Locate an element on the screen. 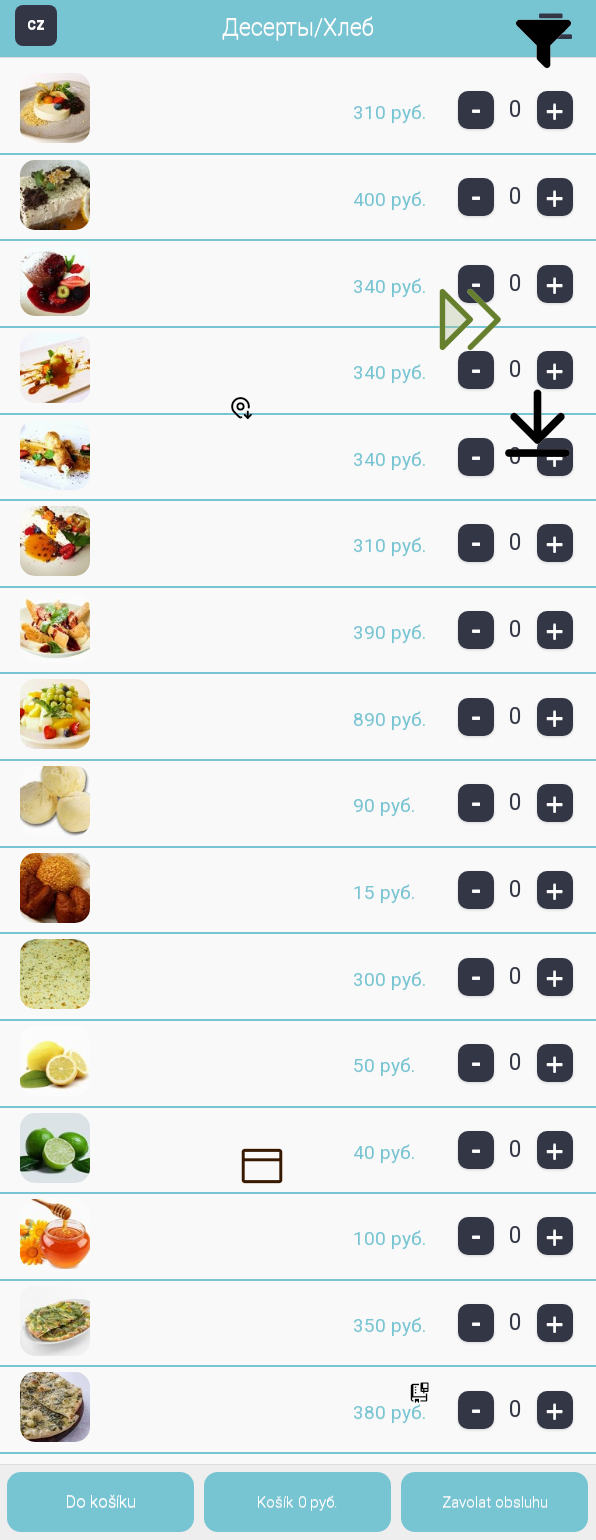 This screenshot has height=1540, width=596. filter or sort content is located at coordinates (543, 40).